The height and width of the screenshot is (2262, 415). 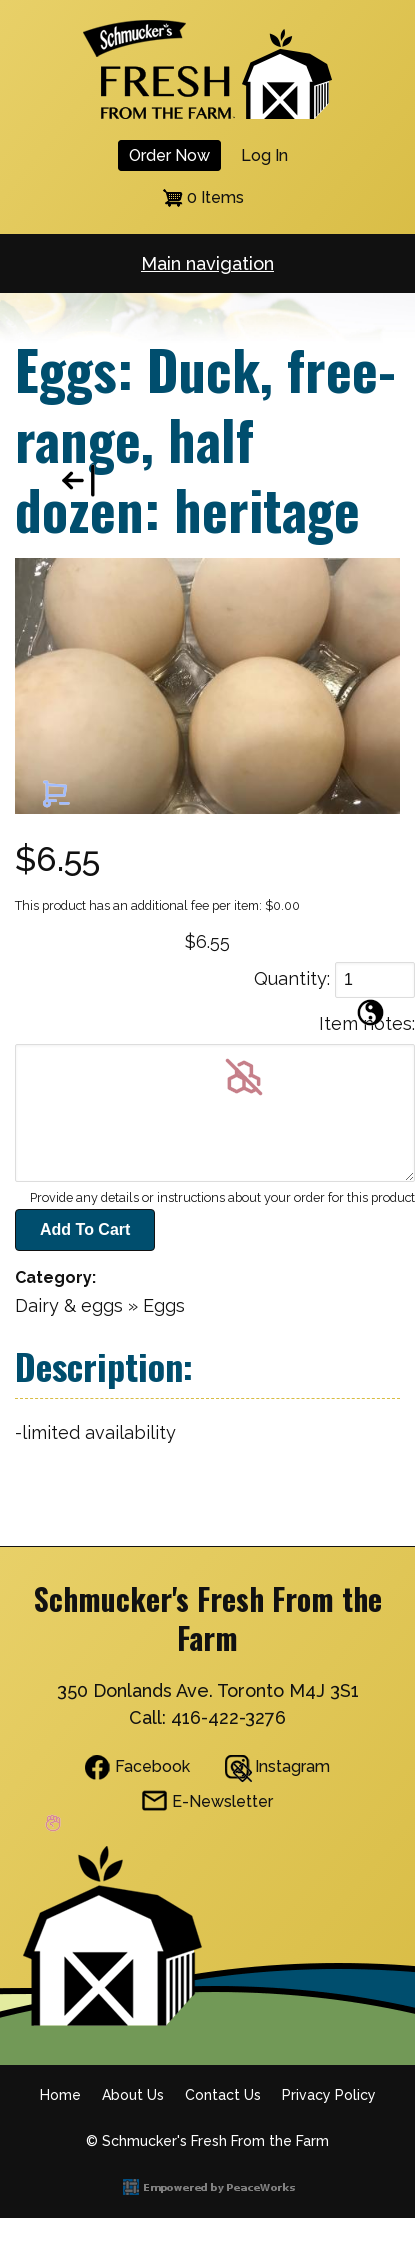 What do you see at coordinates (242, 1772) in the screenshot?
I see `navigation or directions unavailable` at bounding box center [242, 1772].